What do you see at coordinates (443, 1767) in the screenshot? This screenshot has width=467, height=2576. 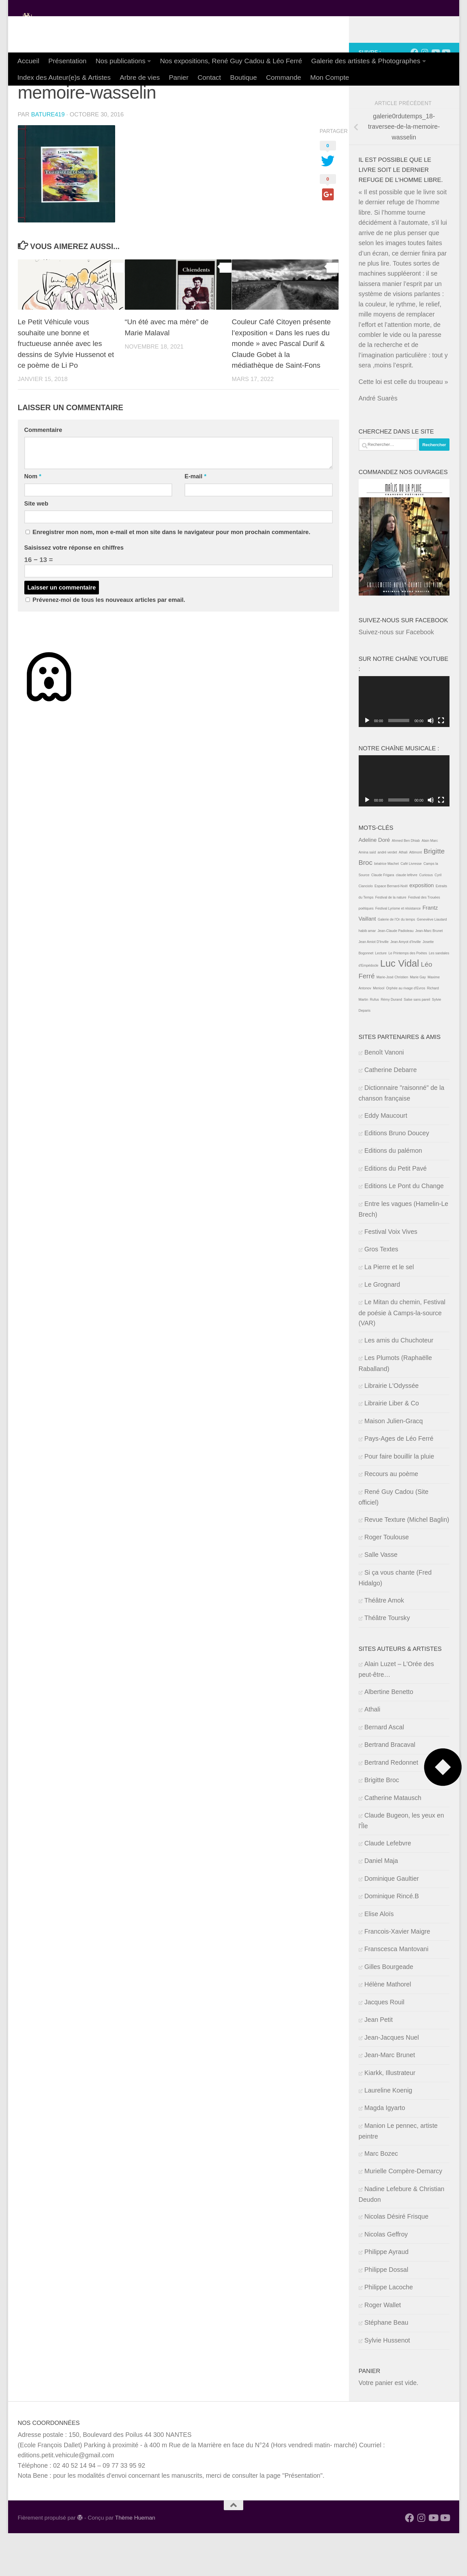 I see `view copper coin balance or currency` at bounding box center [443, 1767].